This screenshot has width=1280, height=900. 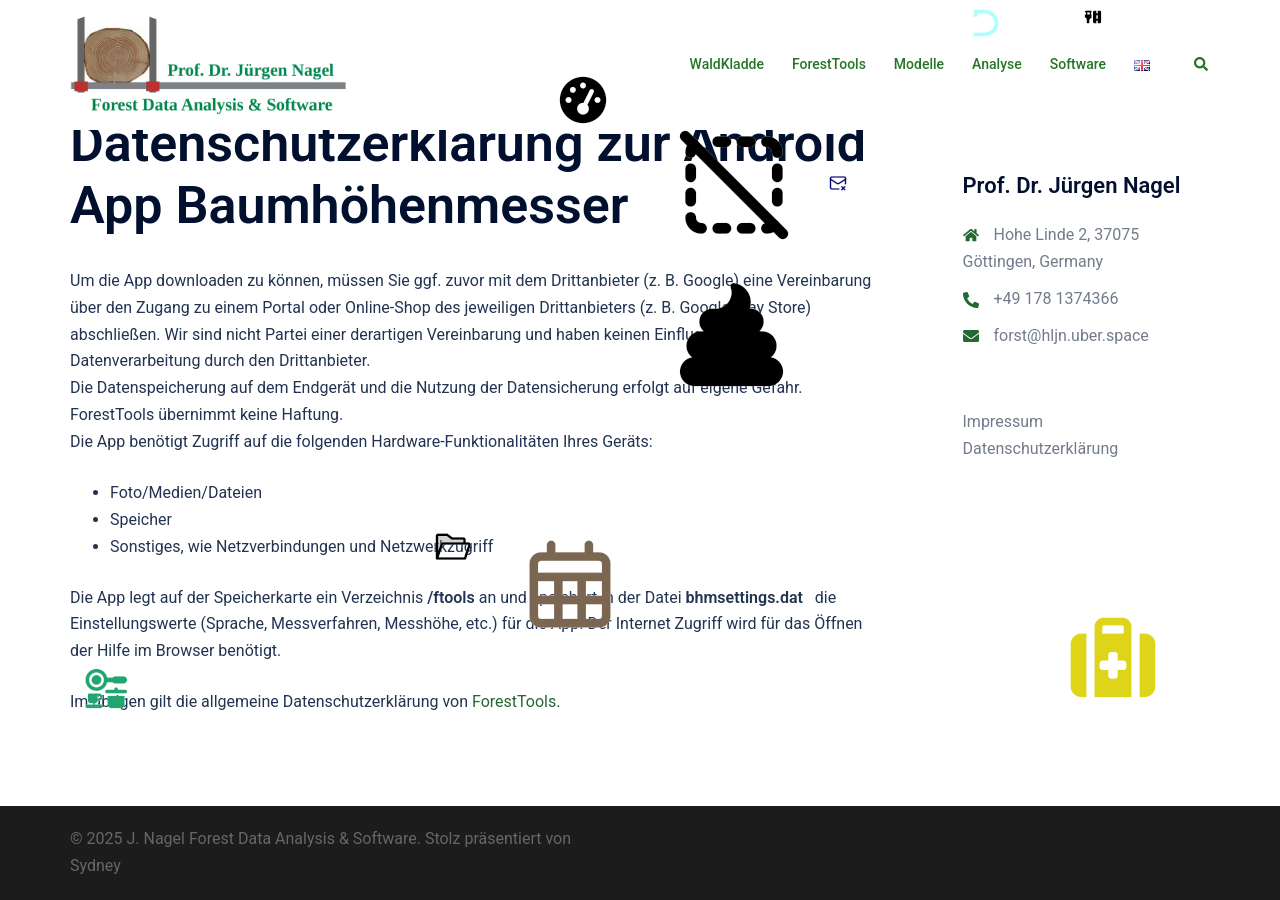 What do you see at coordinates (731, 334) in the screenshot?
I see `add a poop emoji reaction to a message` at bounding box center [731, 334].